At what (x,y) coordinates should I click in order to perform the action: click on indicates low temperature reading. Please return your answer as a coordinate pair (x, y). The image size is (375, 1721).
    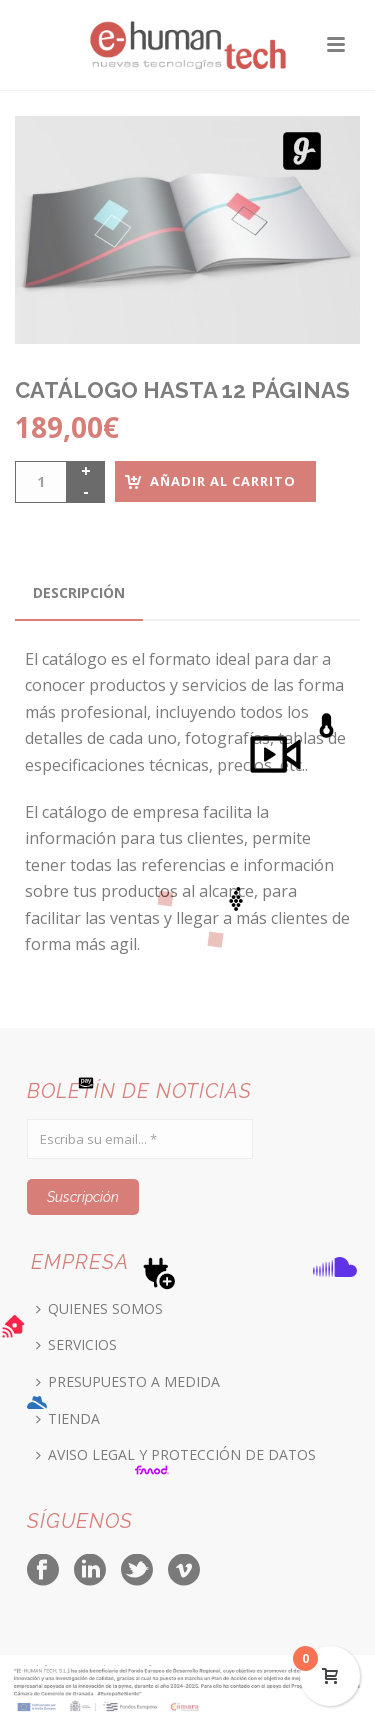
    Looking at the image, I should click on (326, 725).